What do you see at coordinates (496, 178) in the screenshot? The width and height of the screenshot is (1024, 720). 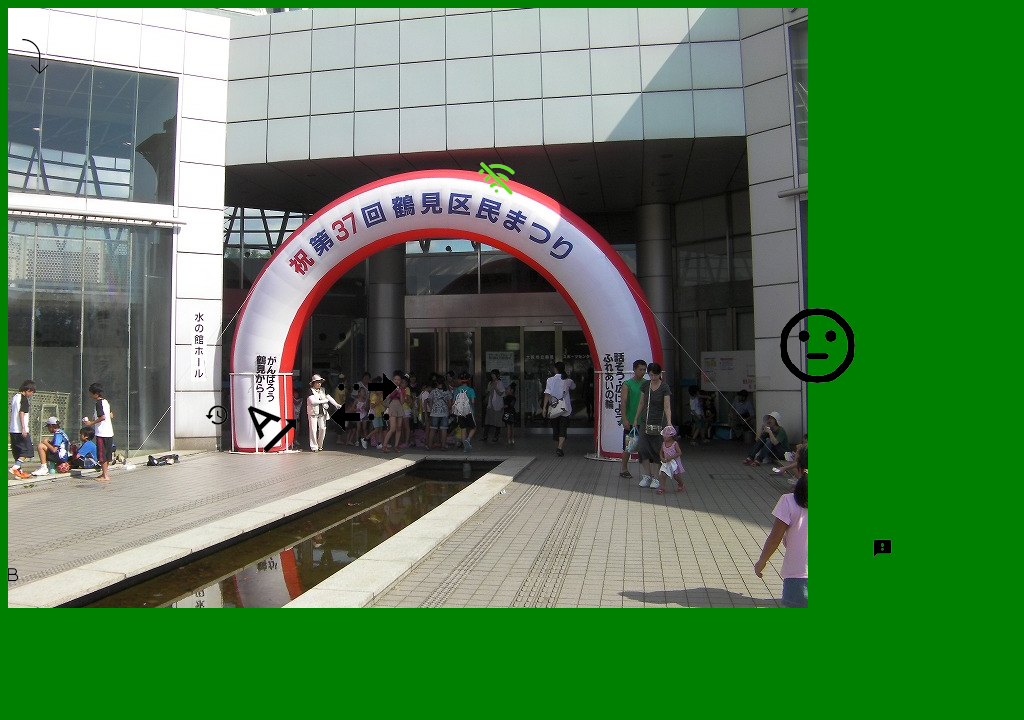 I see `wifi is disabled or unavailable` at bounding box center [496, 178].